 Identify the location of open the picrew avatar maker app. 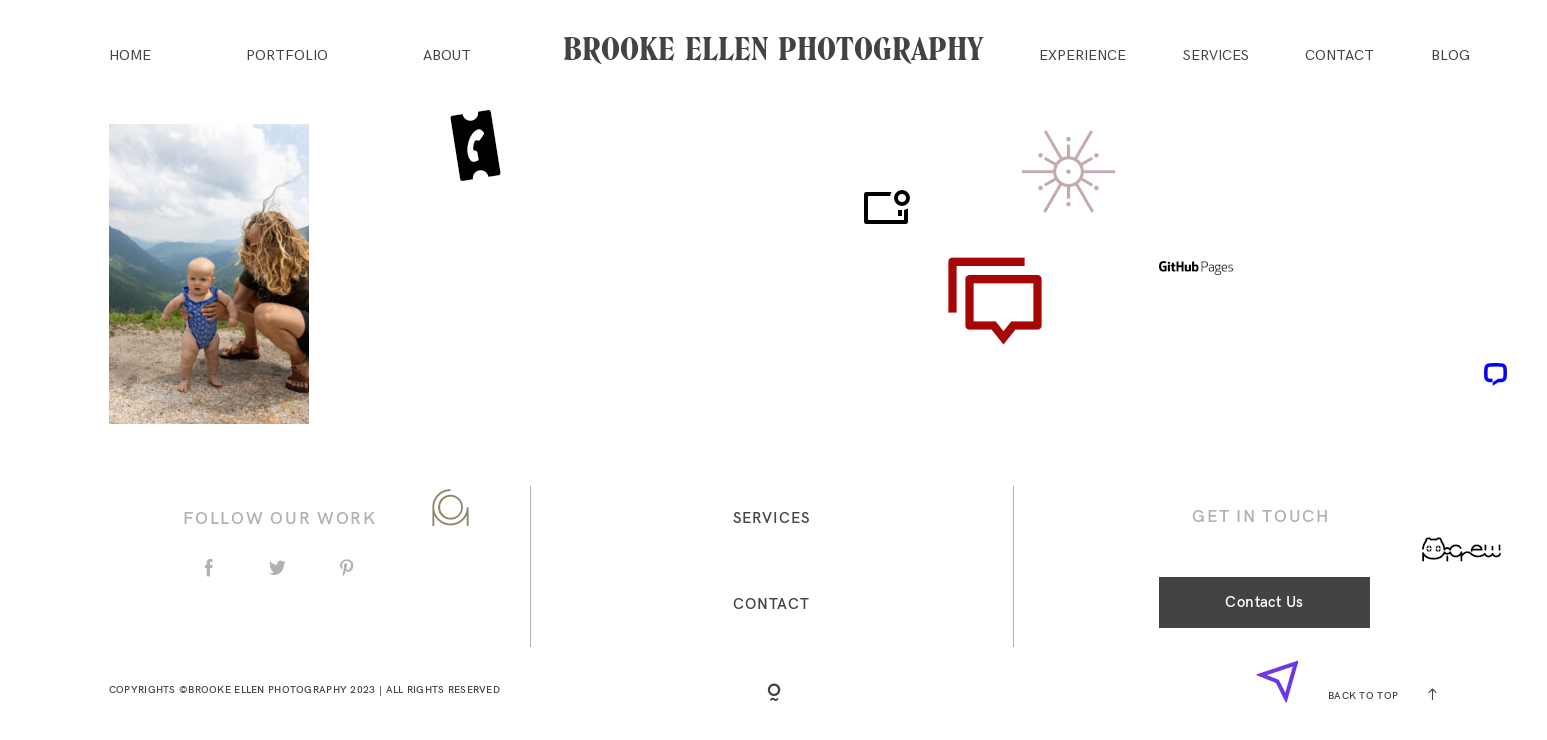
(1461, 549).